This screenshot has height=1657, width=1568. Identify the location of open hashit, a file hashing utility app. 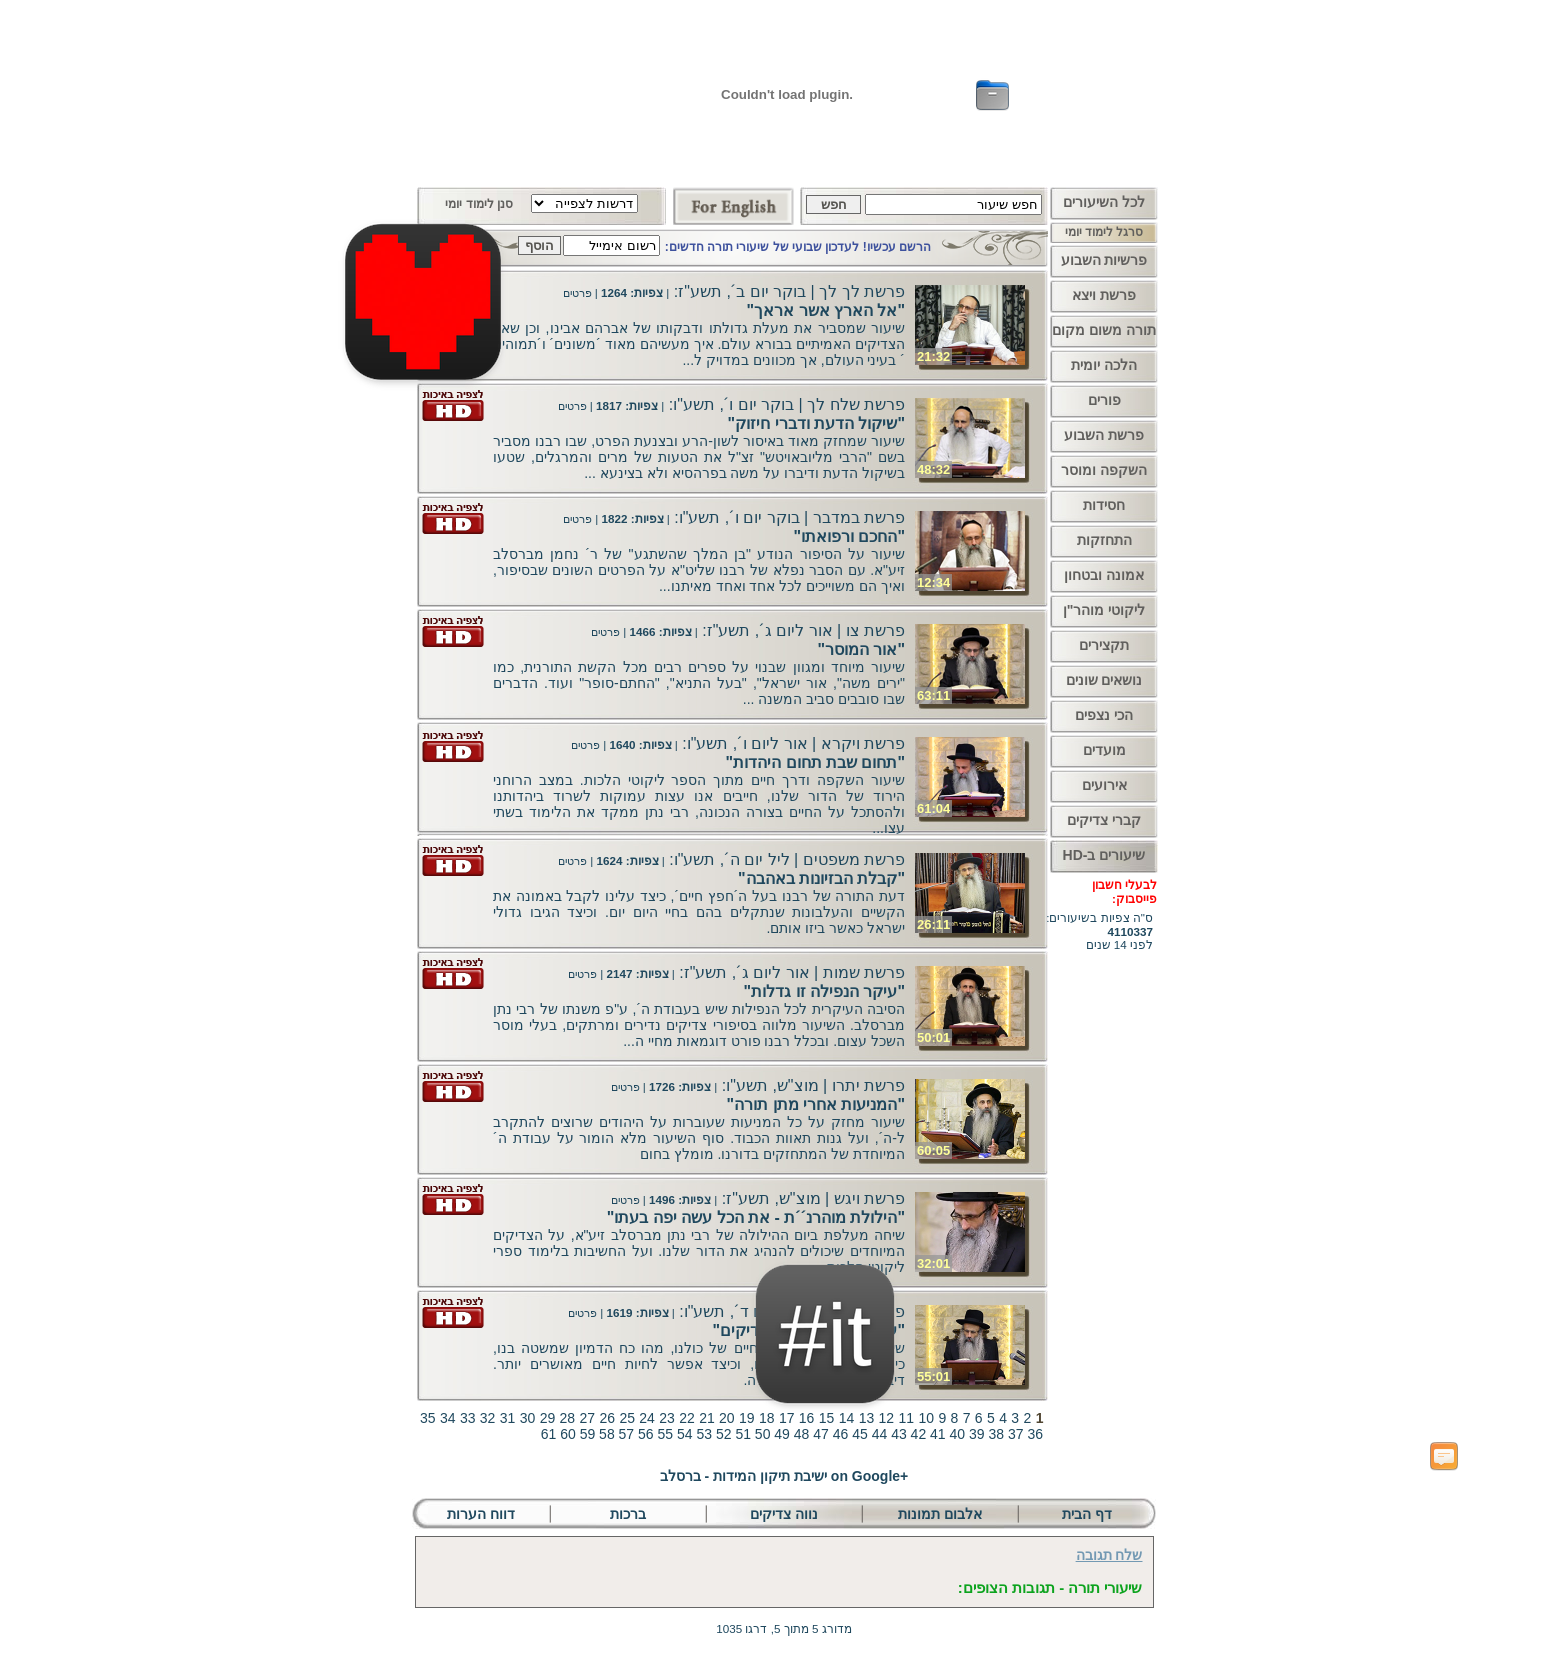
(825, 1334).